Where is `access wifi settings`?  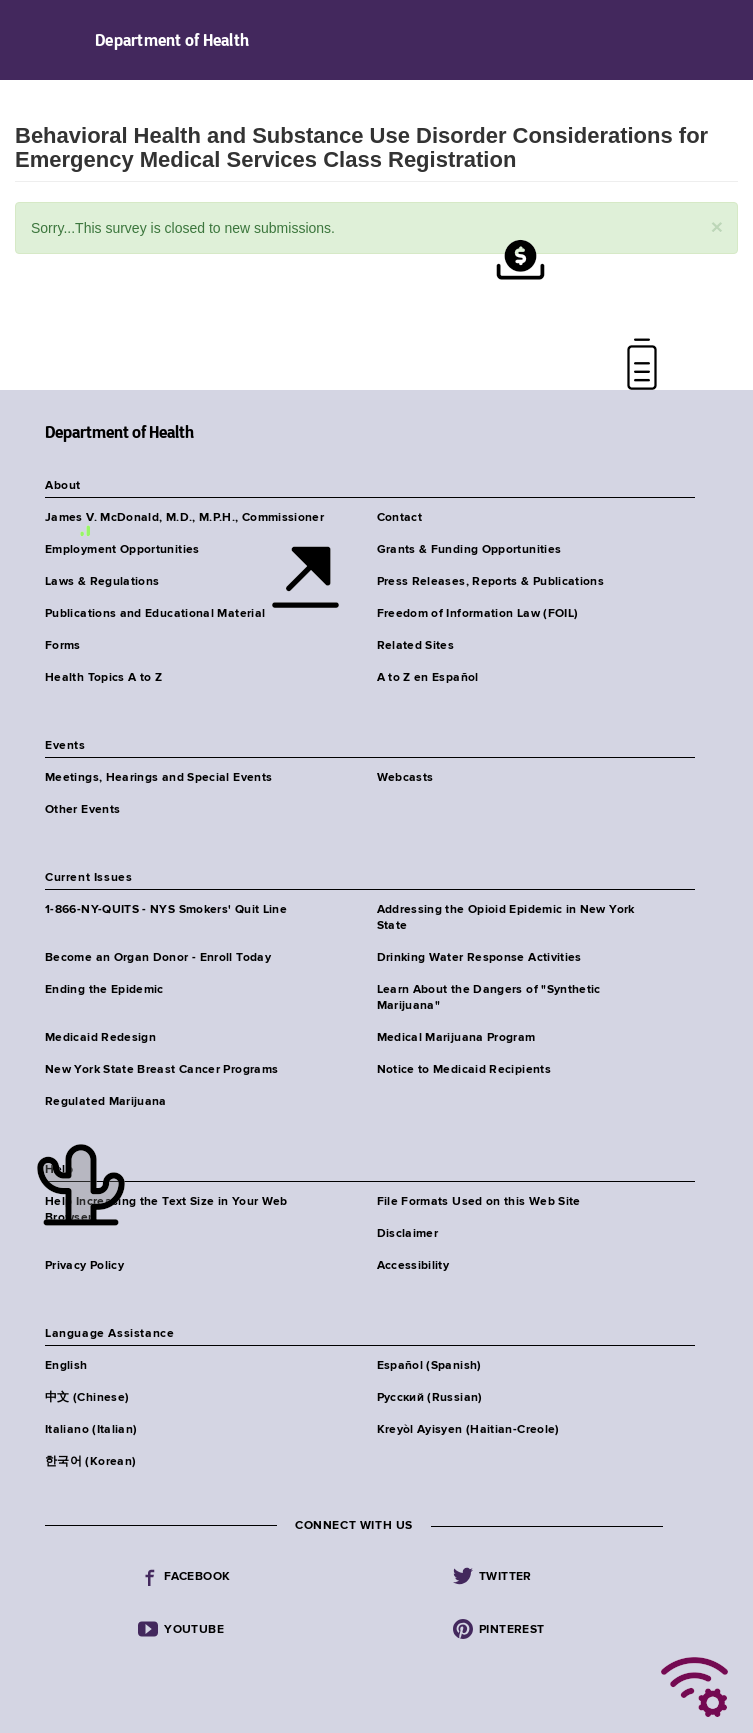
access wifi settings is located at coordinates (694, 1684).